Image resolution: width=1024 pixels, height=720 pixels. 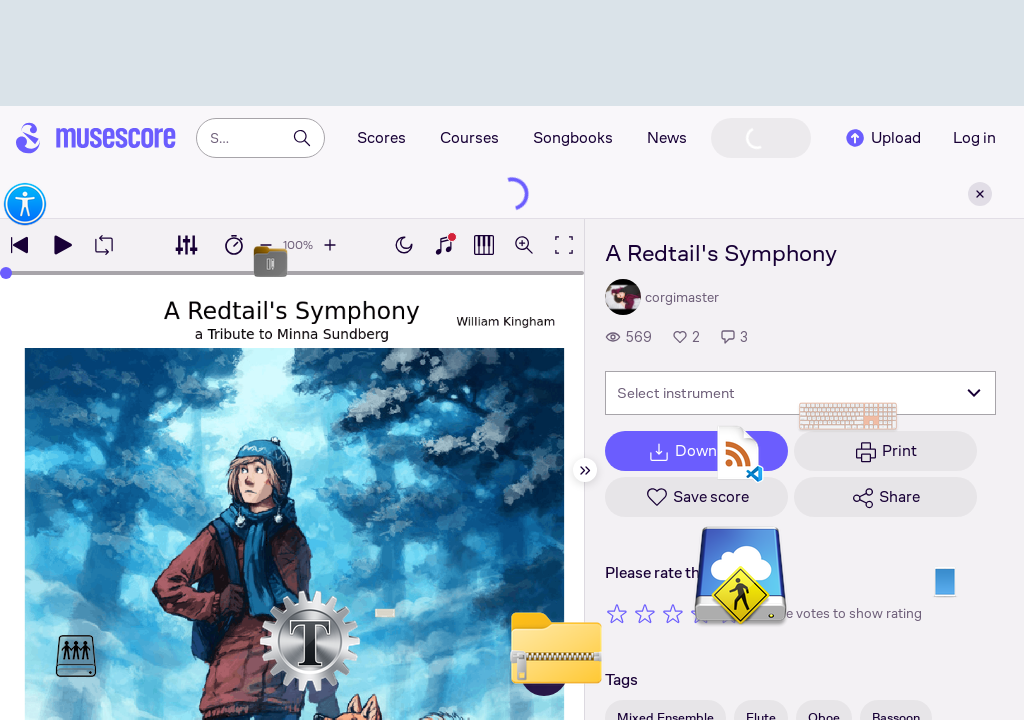 What do you see at coordinates (385, 613) in the screenshot?
I see `connect a bluetooth keyboard` at bounding box center [385, 613].